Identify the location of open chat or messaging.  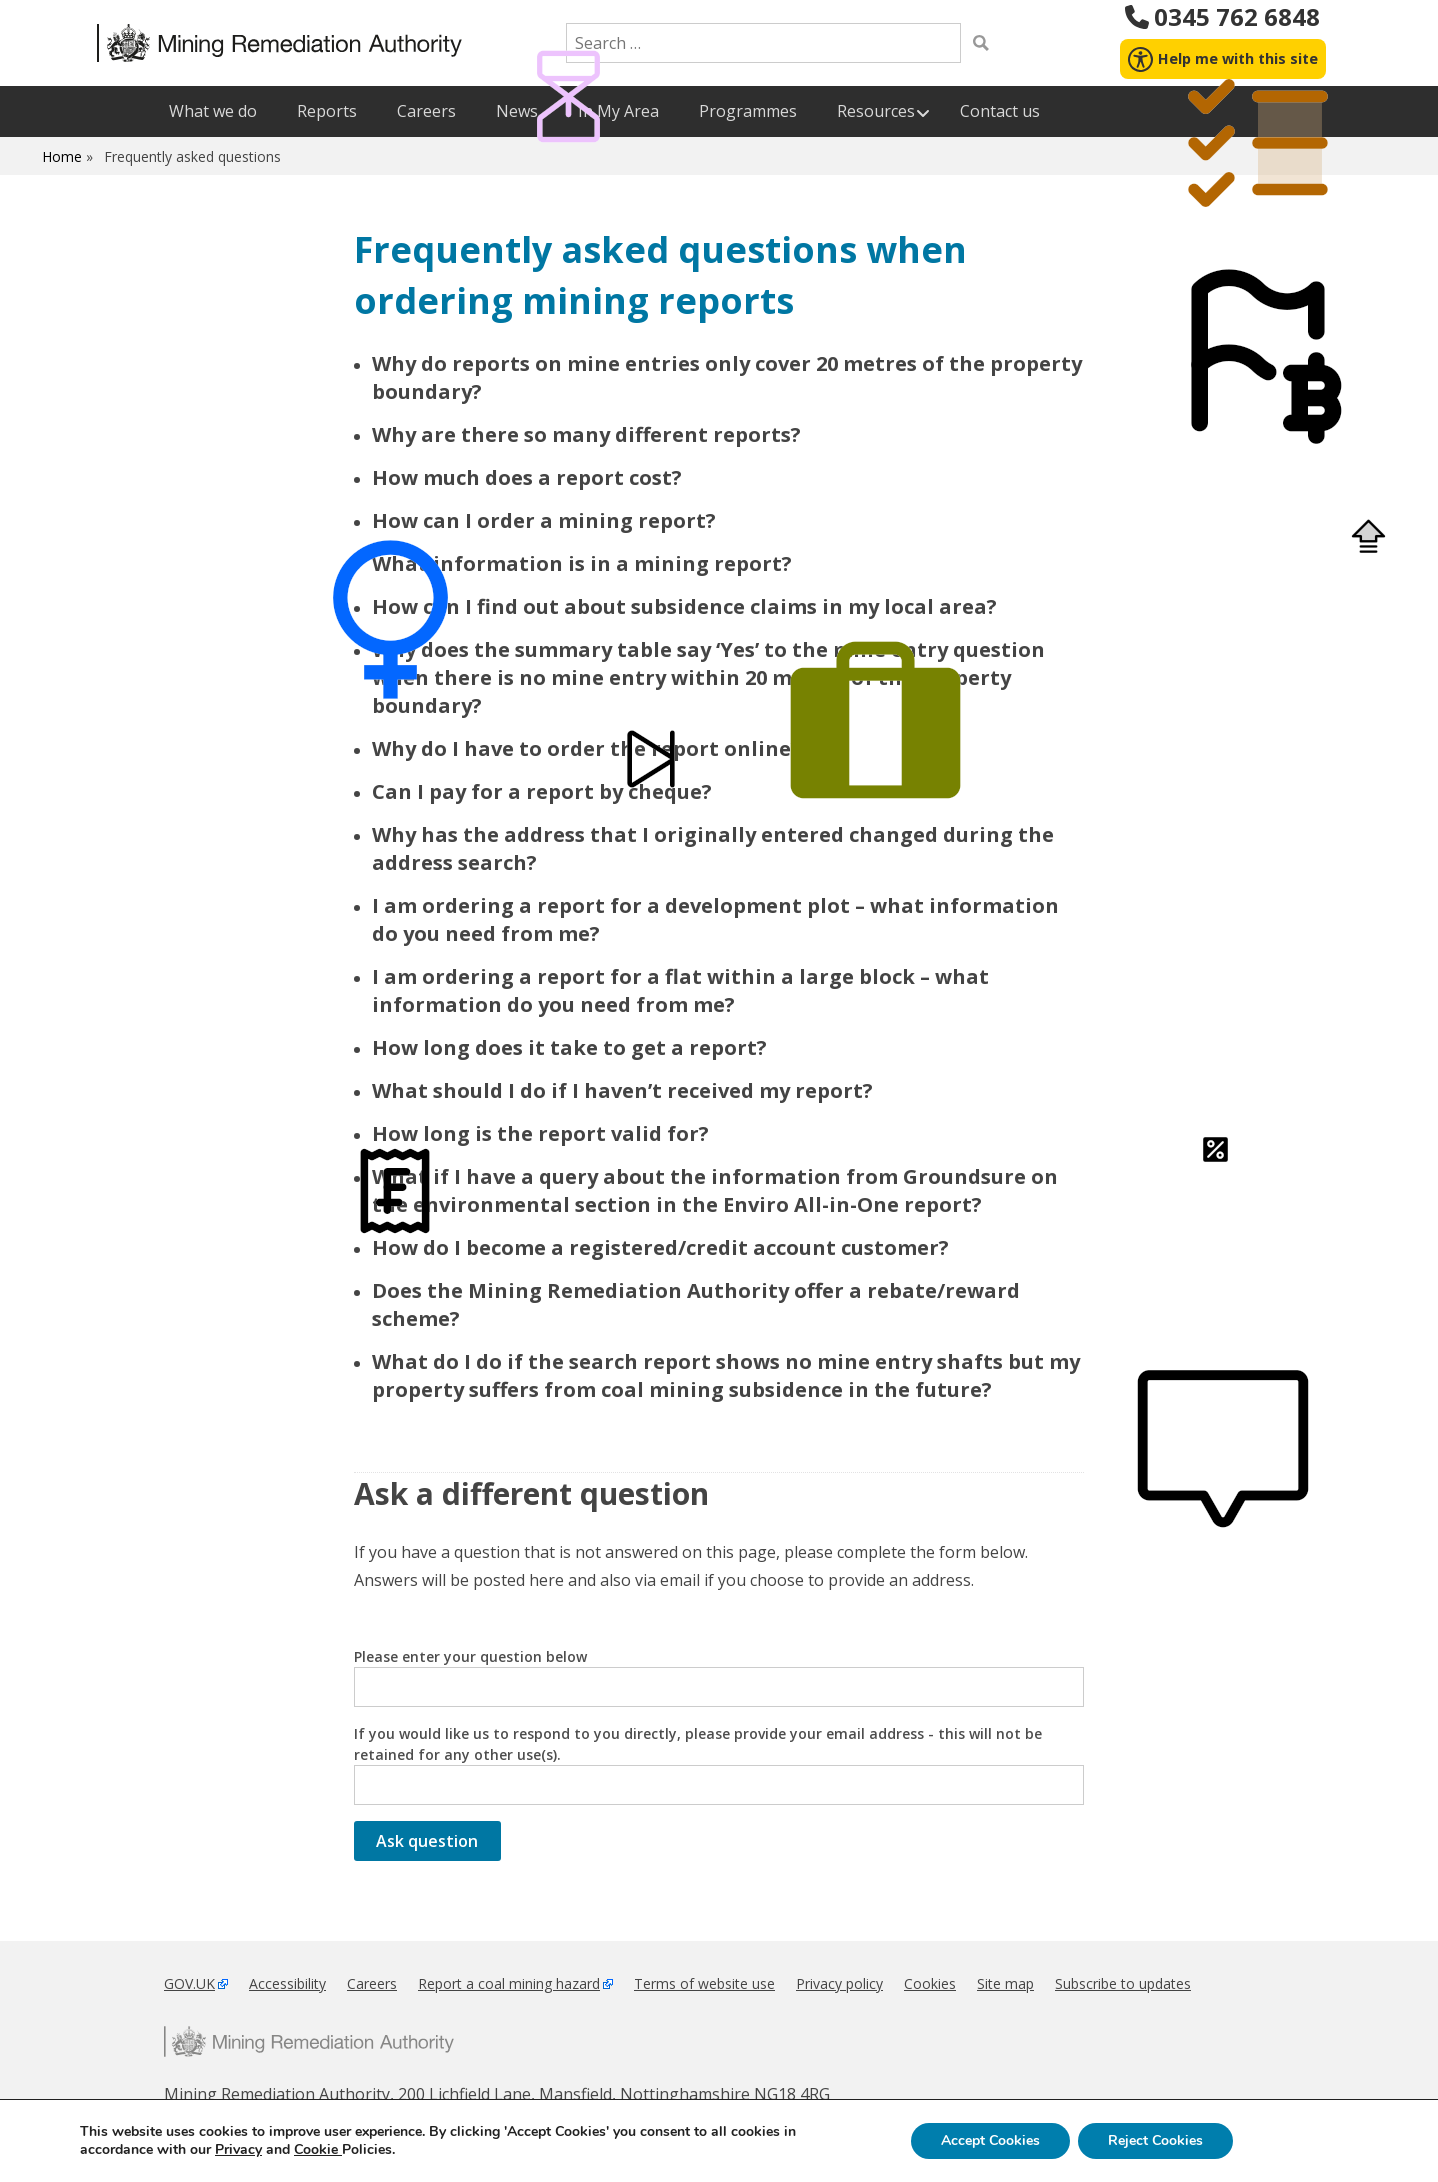
(1223, 1442).